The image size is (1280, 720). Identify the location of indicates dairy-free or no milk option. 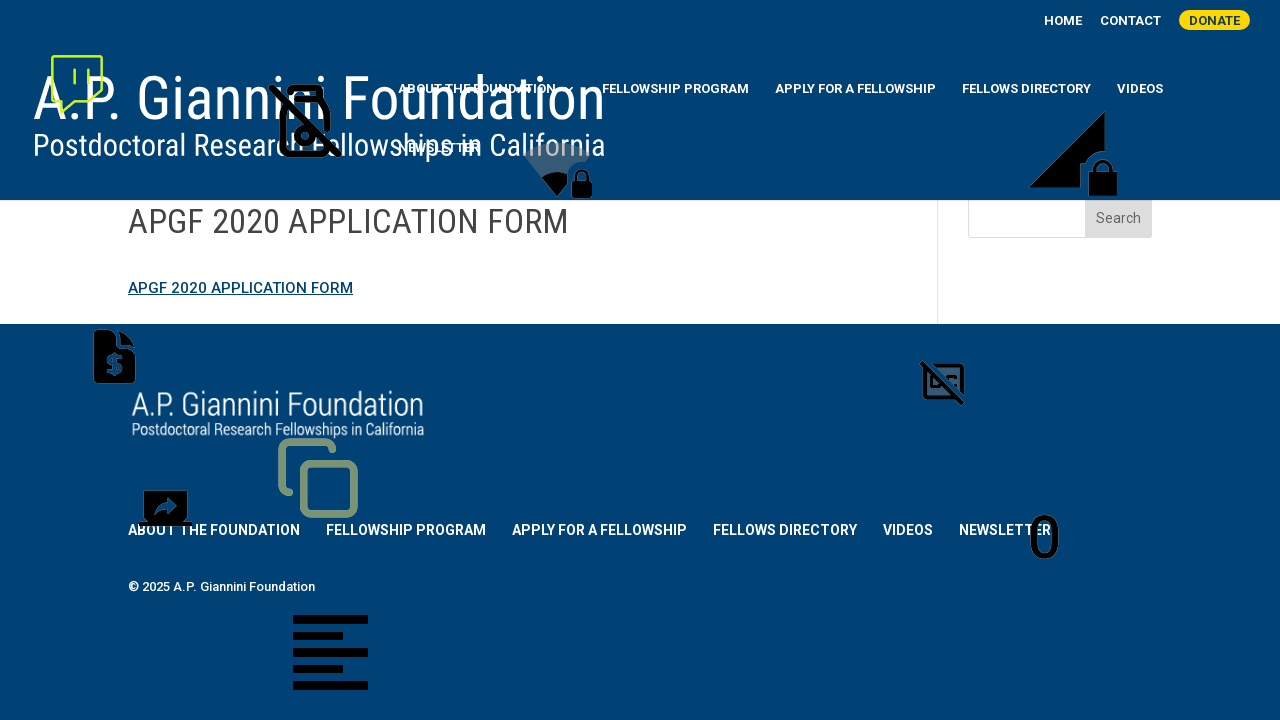
(305, 121).